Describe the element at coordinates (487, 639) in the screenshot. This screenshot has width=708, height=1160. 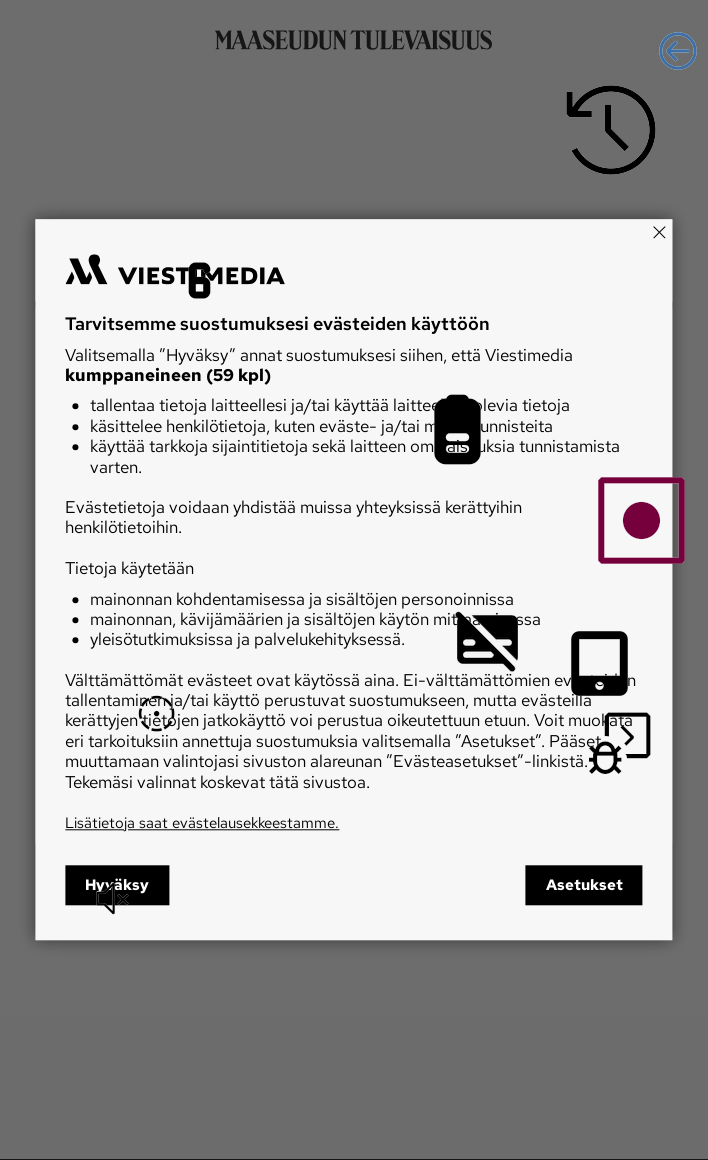
I see `turn off subtitles or closed captions` at that location.